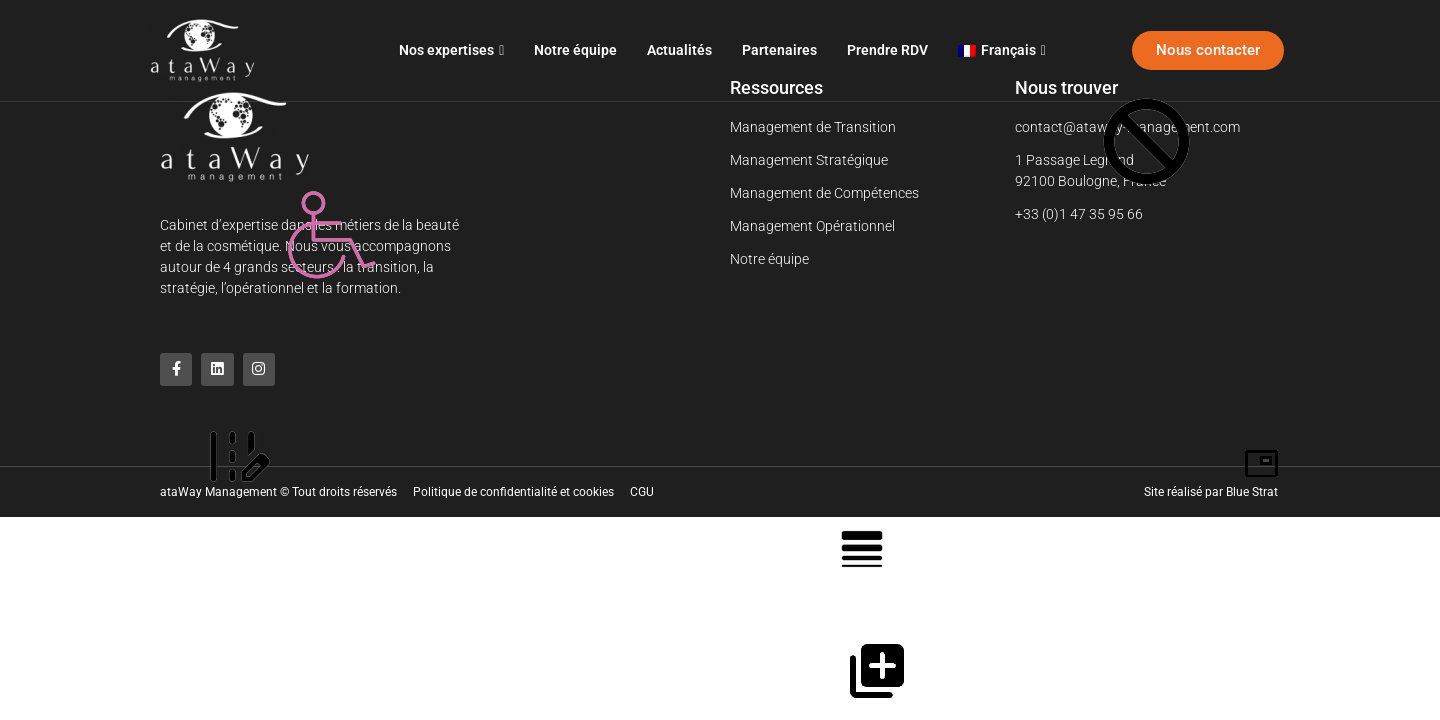  Describe the element at coordinates (862, 549) in the screenshot. I see `adjust line thickness or stroke weight` at that location.